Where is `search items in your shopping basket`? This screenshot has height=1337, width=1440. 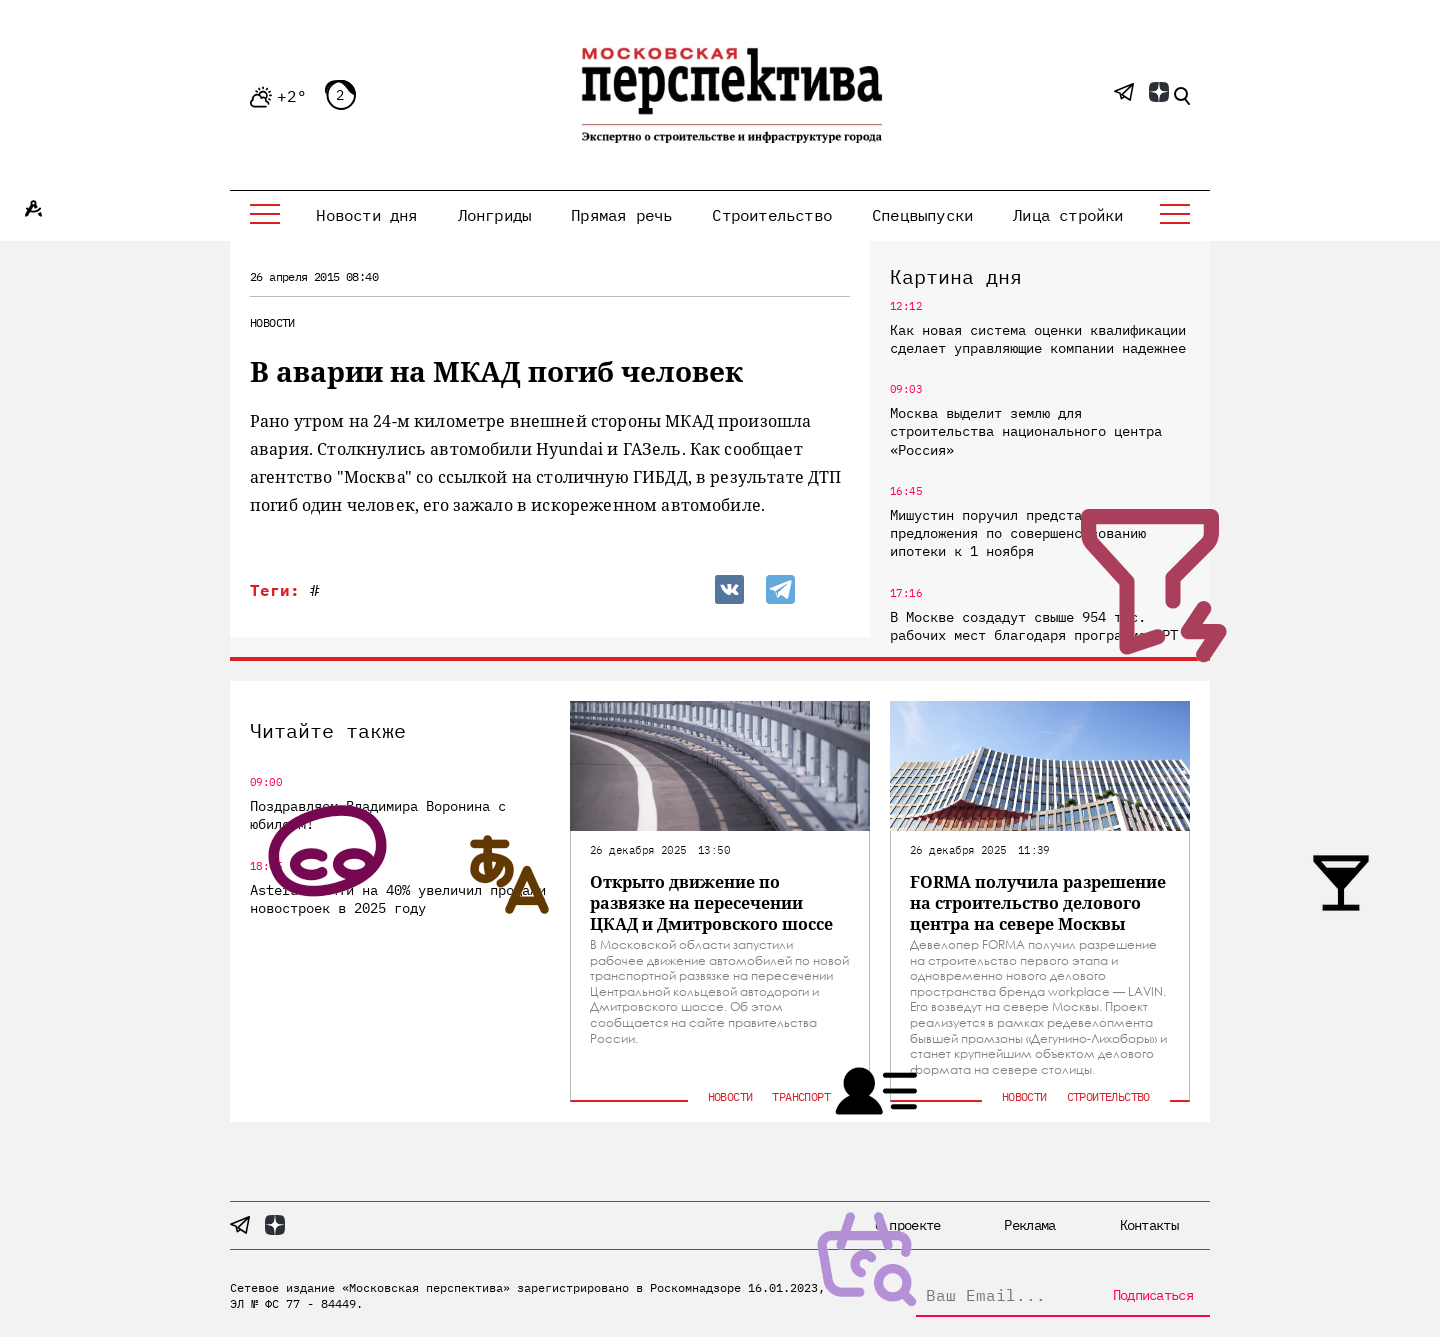
search items in your shopping basket is located at coordinates (864, 1254).